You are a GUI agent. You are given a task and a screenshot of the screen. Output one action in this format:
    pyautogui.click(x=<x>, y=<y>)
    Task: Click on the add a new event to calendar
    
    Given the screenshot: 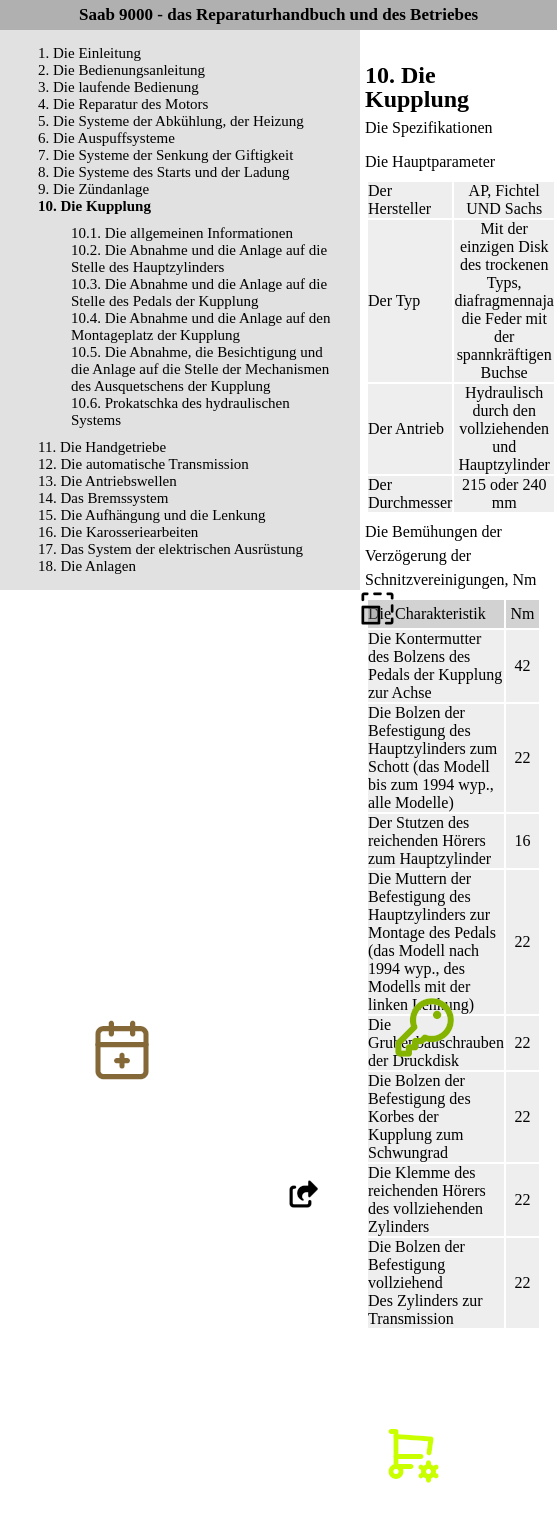 What is the action you would take?
    pyautogui.click(x=122, y=1050)
    